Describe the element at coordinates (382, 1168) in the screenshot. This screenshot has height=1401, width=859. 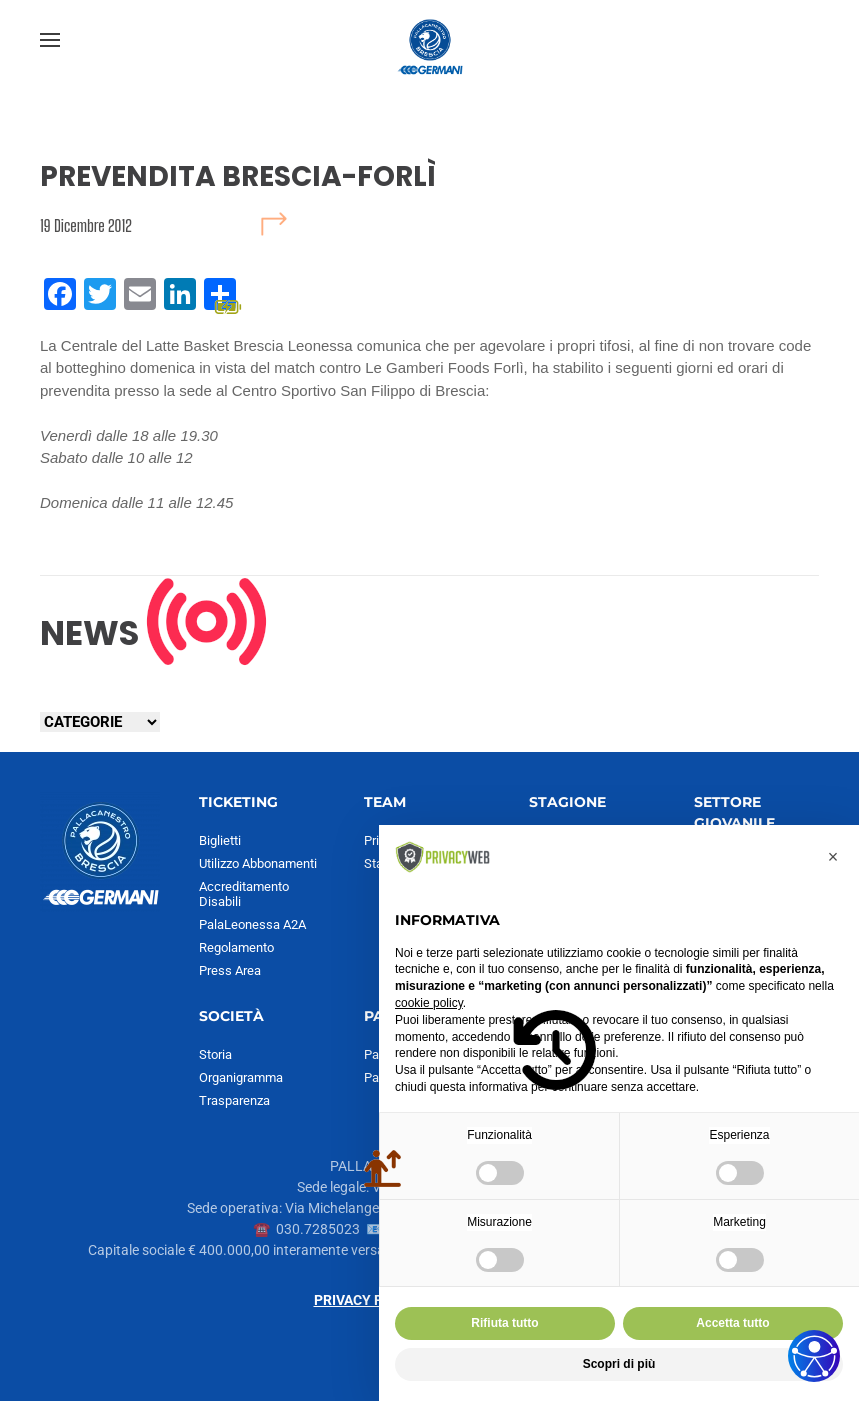
I see `upload user profile or data` at that location.